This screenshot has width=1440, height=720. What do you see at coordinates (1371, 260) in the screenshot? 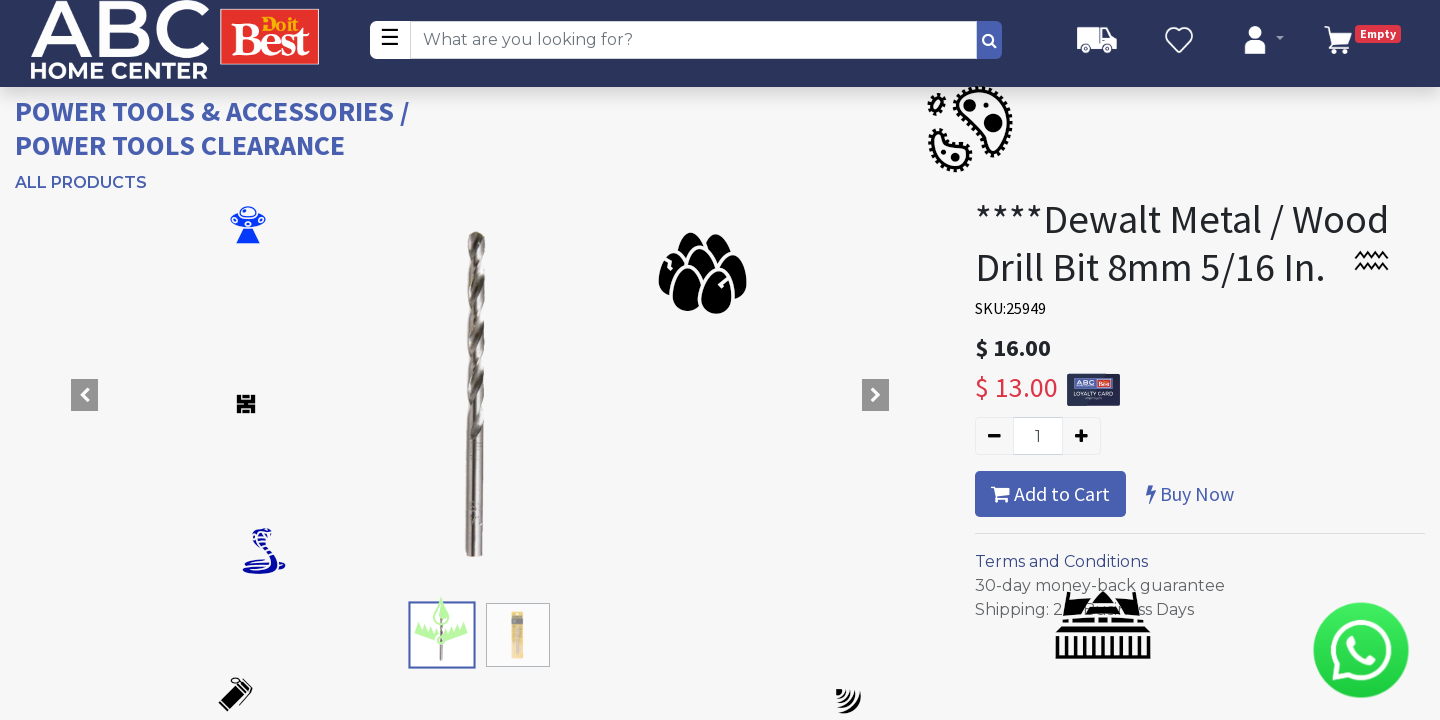
I see `represents the aquarius zodiac sign` at bounding box center [1371, 260].